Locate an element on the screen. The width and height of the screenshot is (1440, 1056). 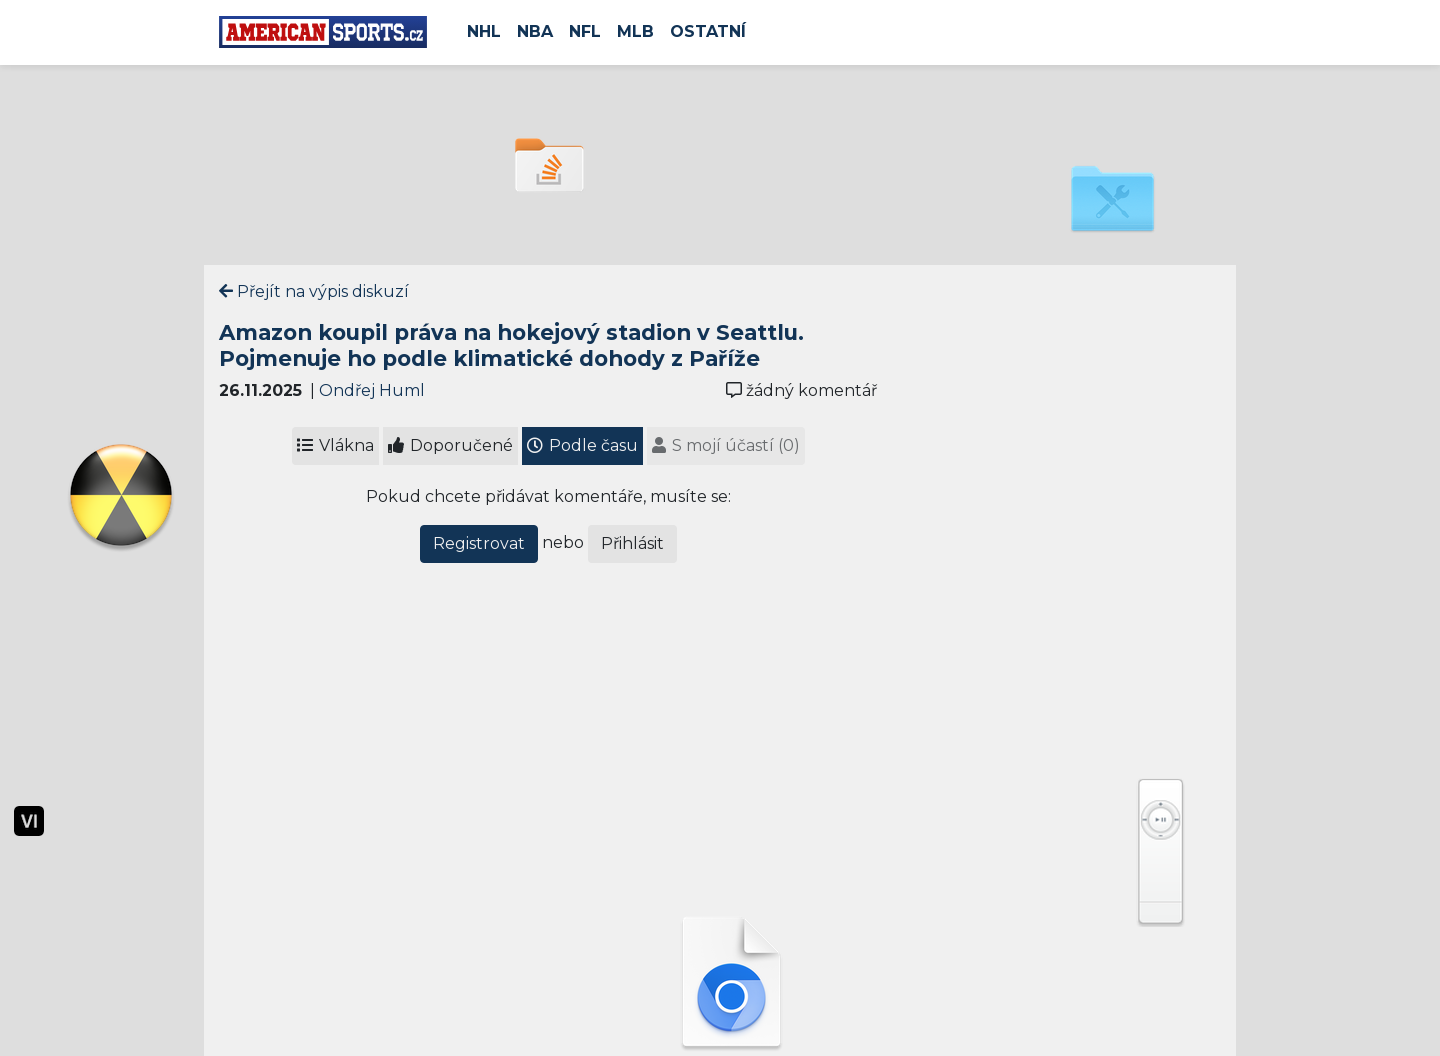
open folder containing stack overflow resources is located at coordinates (549, 167).